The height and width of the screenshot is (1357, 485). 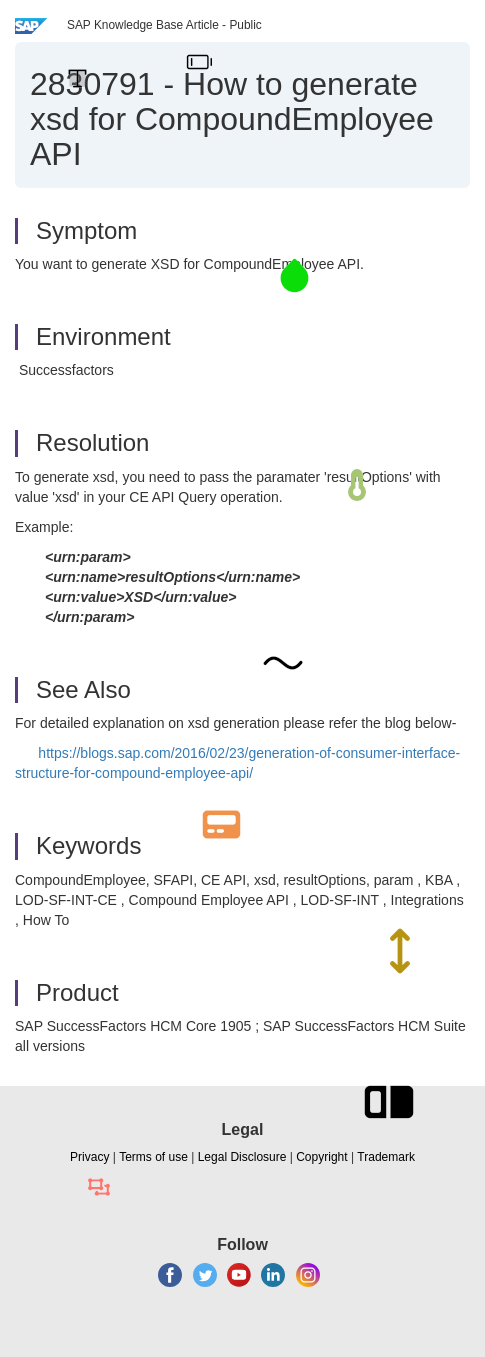 What do you see at coordinates (283, 663) in the screenshot?
I see `indicates approximate or similar value` at bounding box center [283, 663].